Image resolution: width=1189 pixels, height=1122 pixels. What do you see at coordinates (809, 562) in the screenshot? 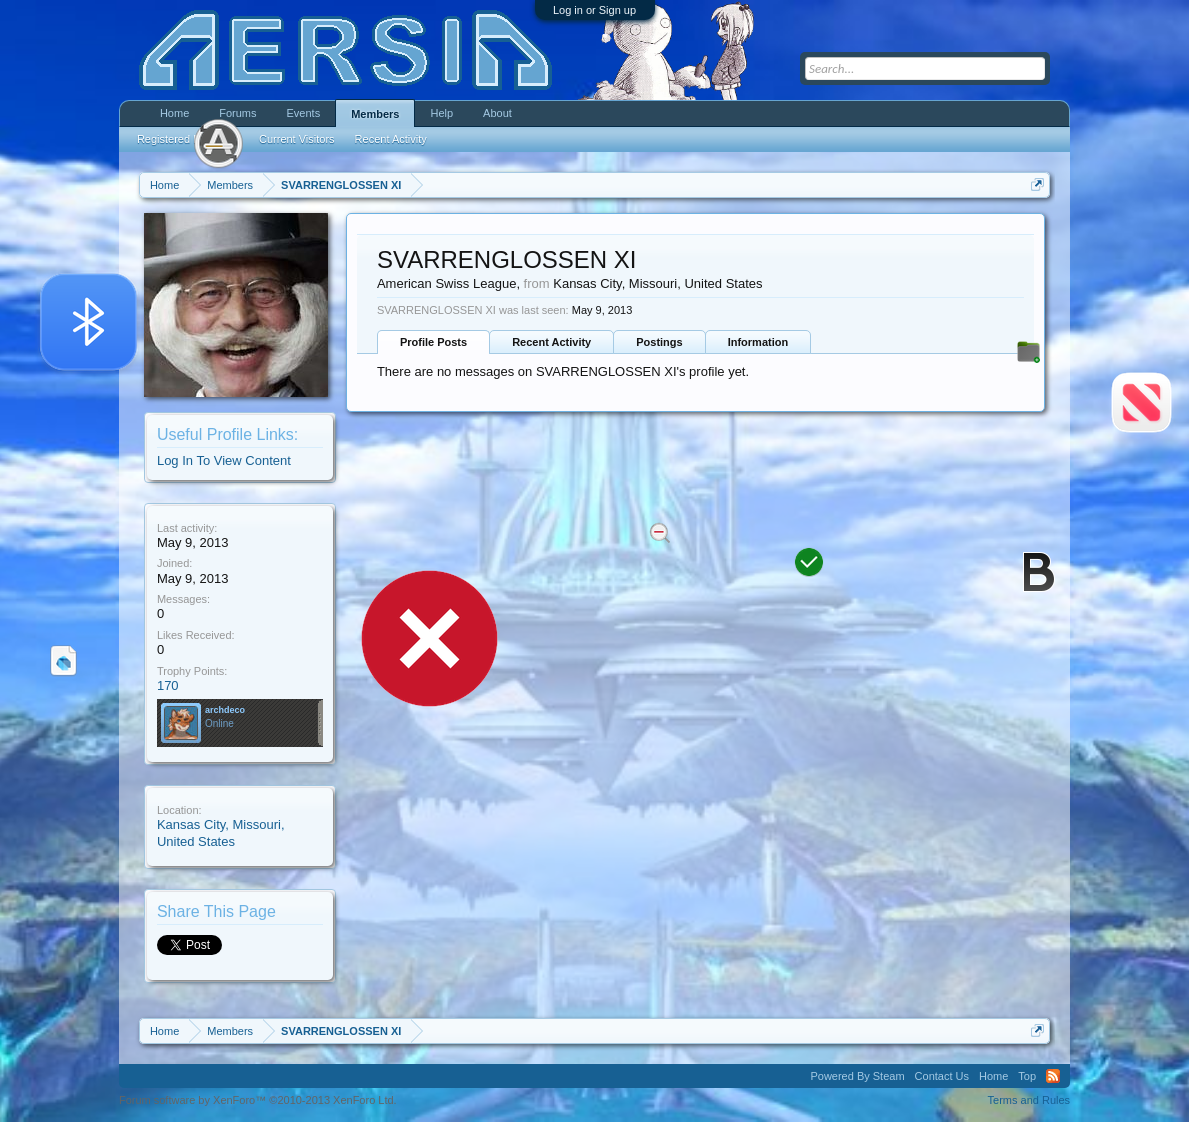
I see `indicates file sync completed successfully` at bounding box center [809, 562].